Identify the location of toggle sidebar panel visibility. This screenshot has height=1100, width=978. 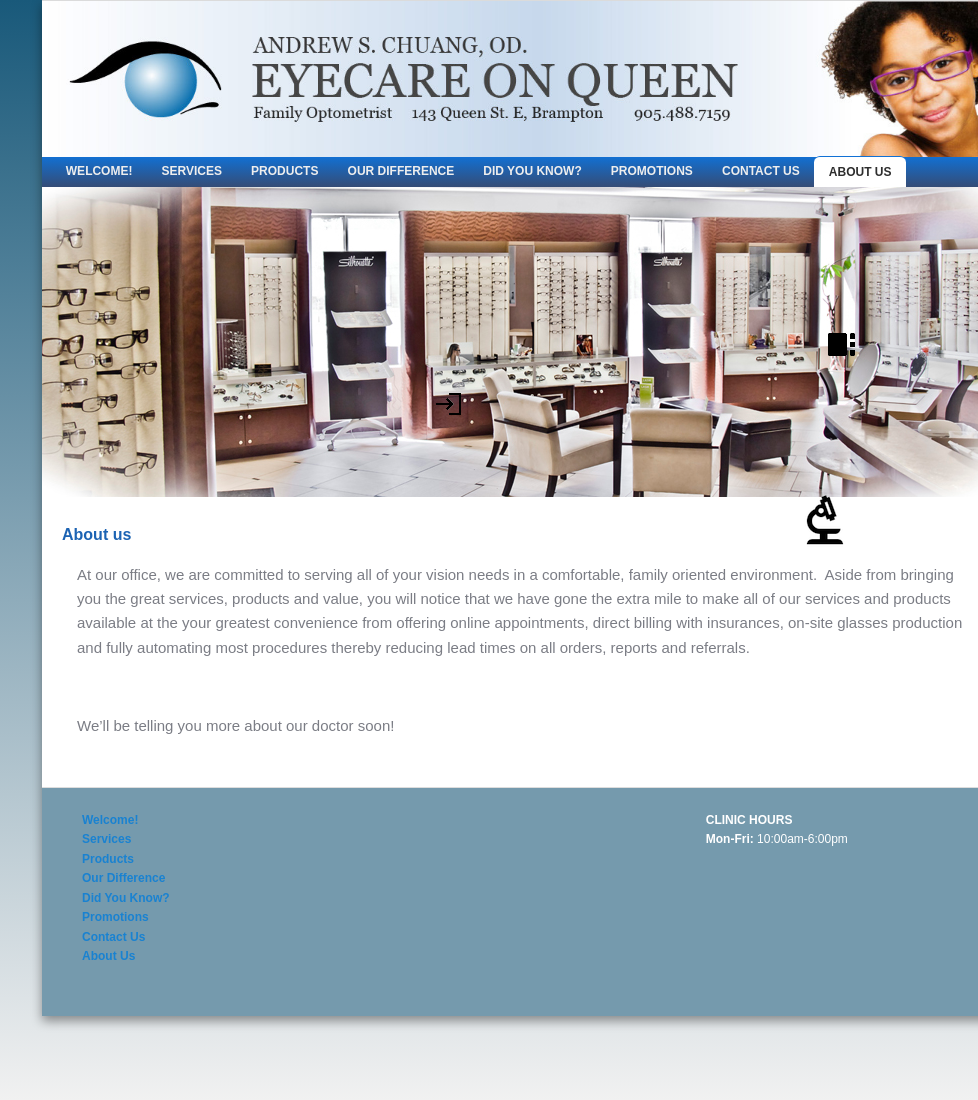
(841, 344).